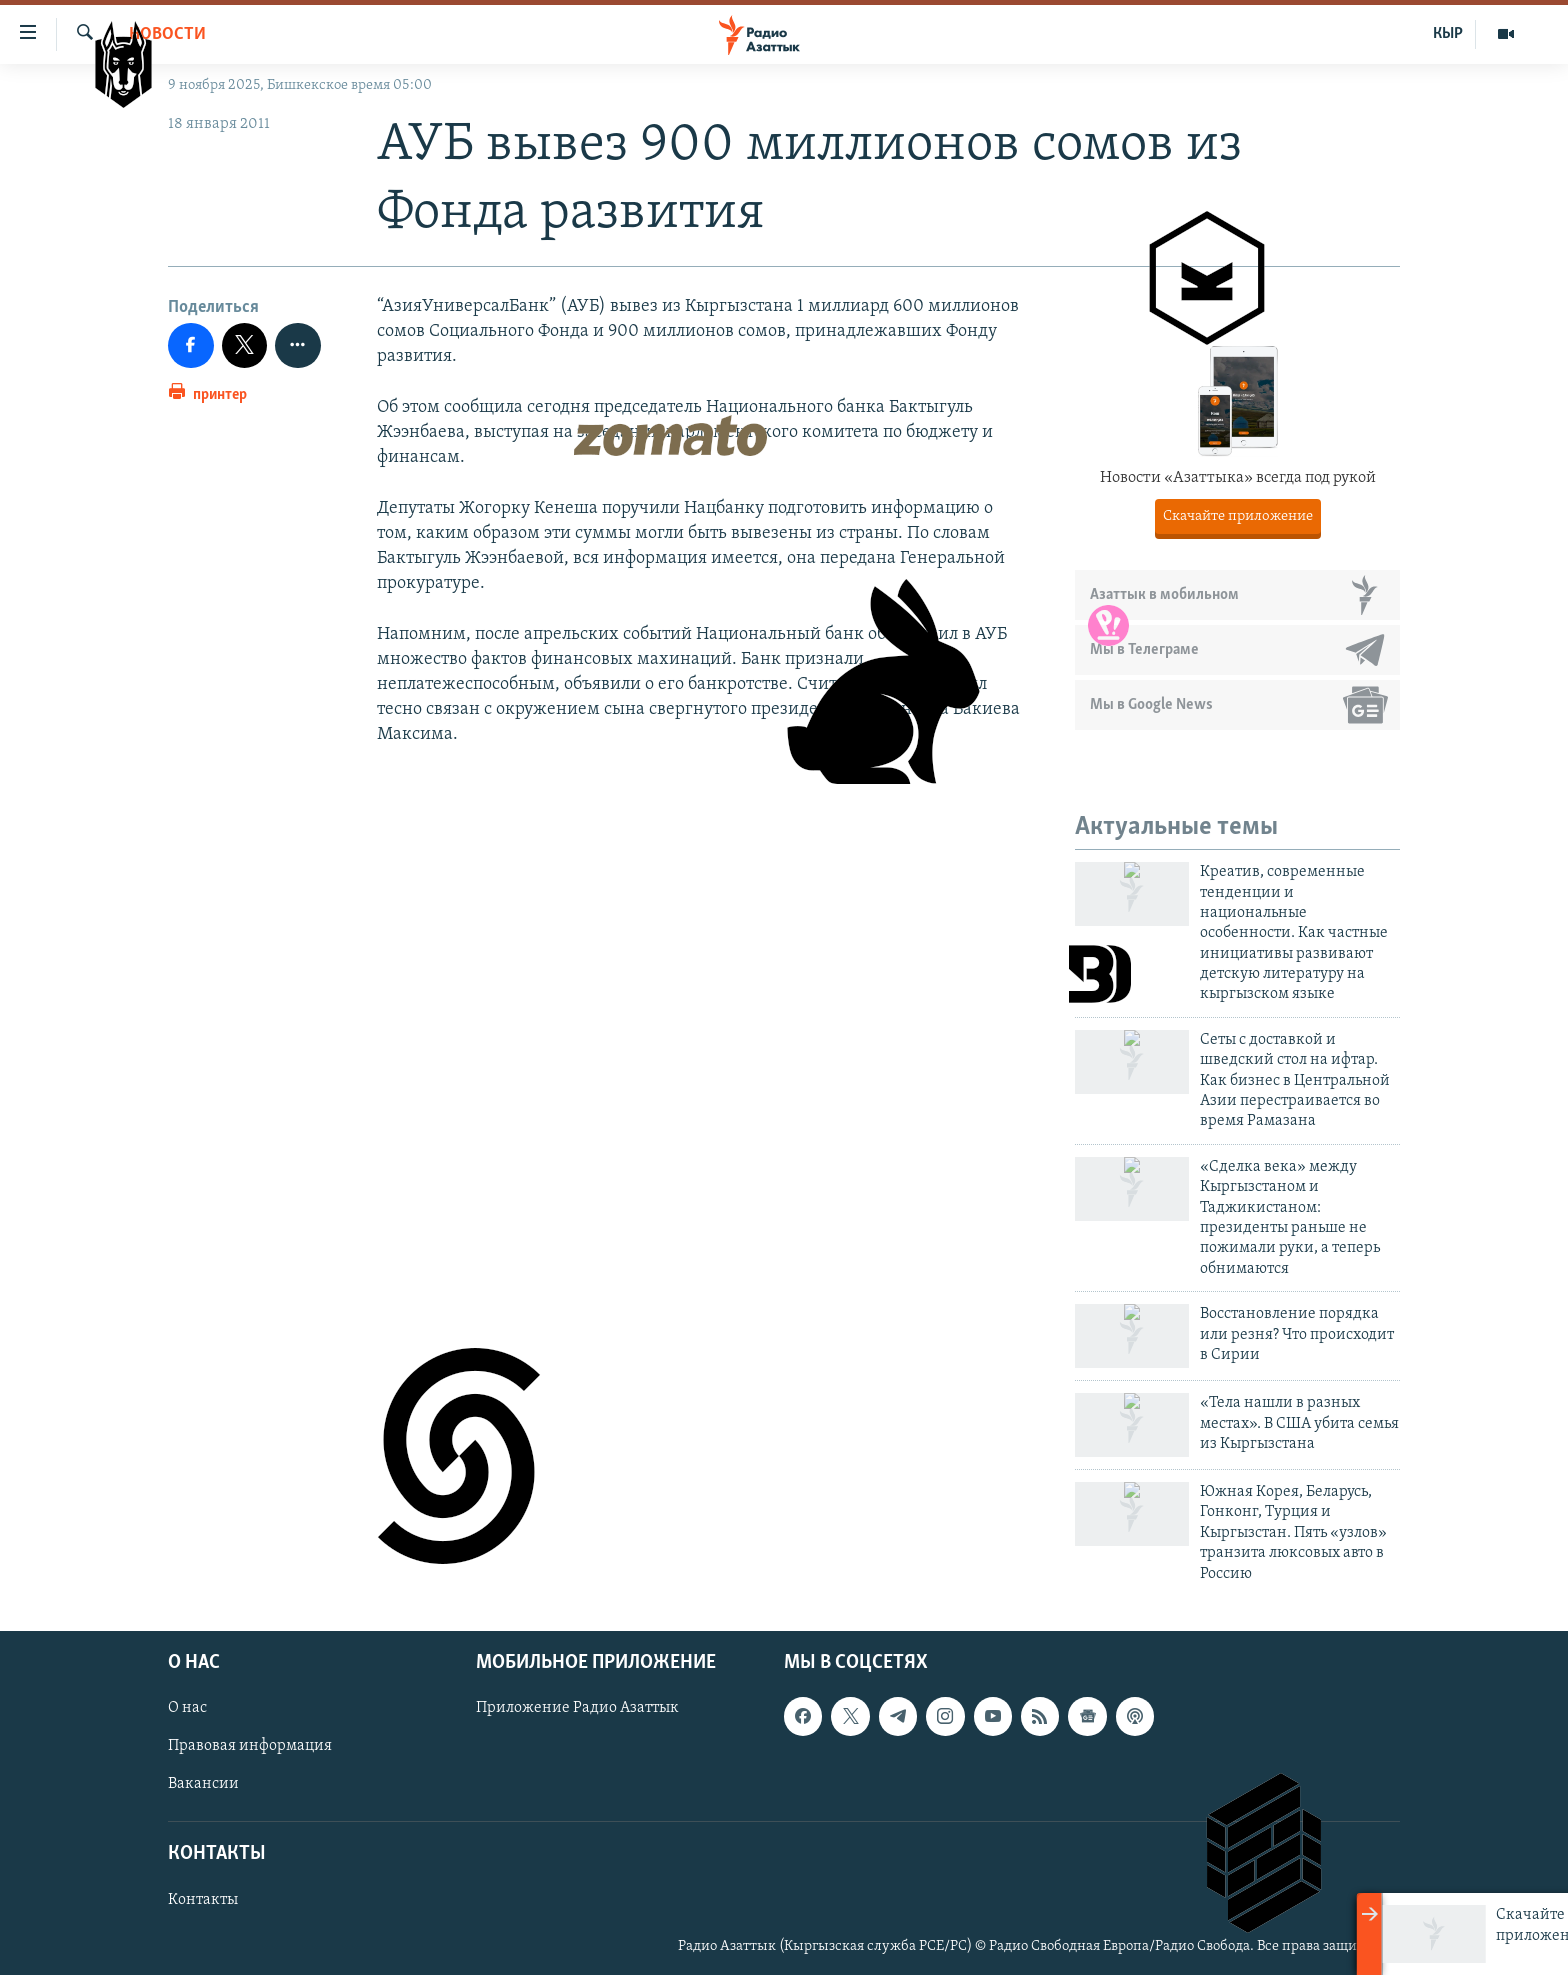 The image size is (1568, 1975). What do you see at coordinates (123, 64) in the screenshot?
I see `access Snyk security dashboard` at bounding box center [123, 64].